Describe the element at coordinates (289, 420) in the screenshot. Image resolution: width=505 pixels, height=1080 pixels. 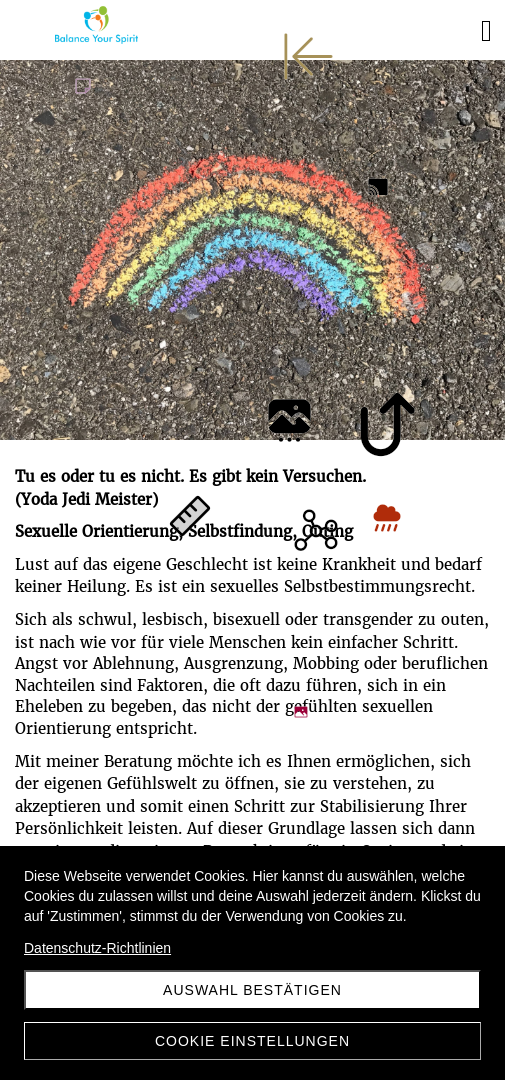
I see `view instant photos or polaroid-style images` at that location.